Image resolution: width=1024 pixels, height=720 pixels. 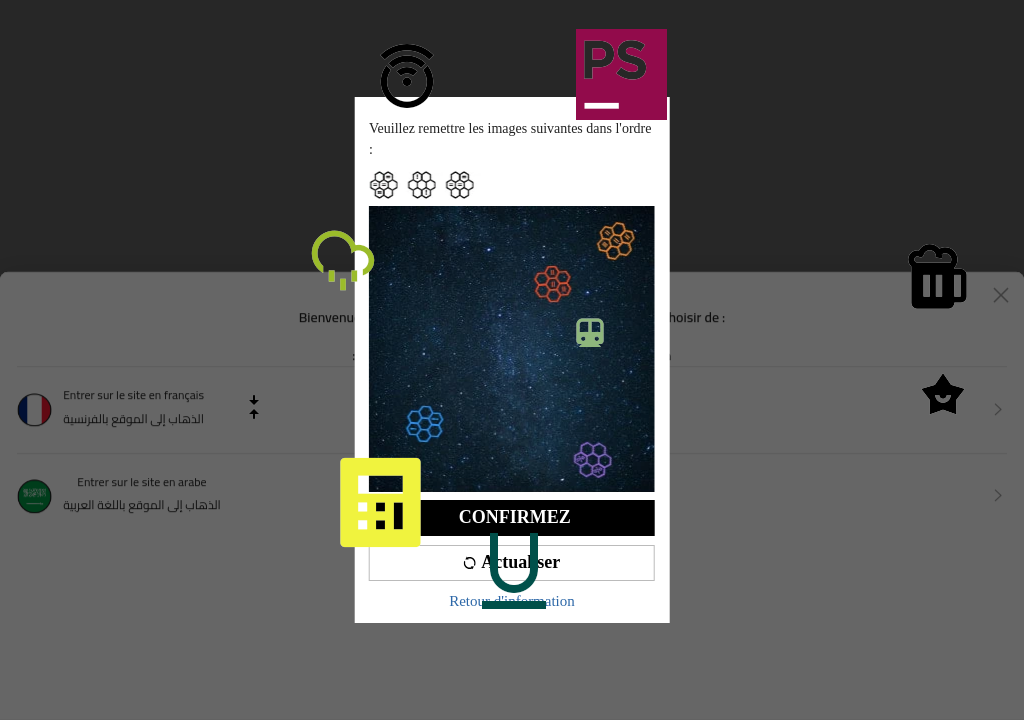 What do you see at coordinates (343, 259) in the screenshot?
I see `indicates rainy or showery weather conditions` at bounding box center [343, 259].